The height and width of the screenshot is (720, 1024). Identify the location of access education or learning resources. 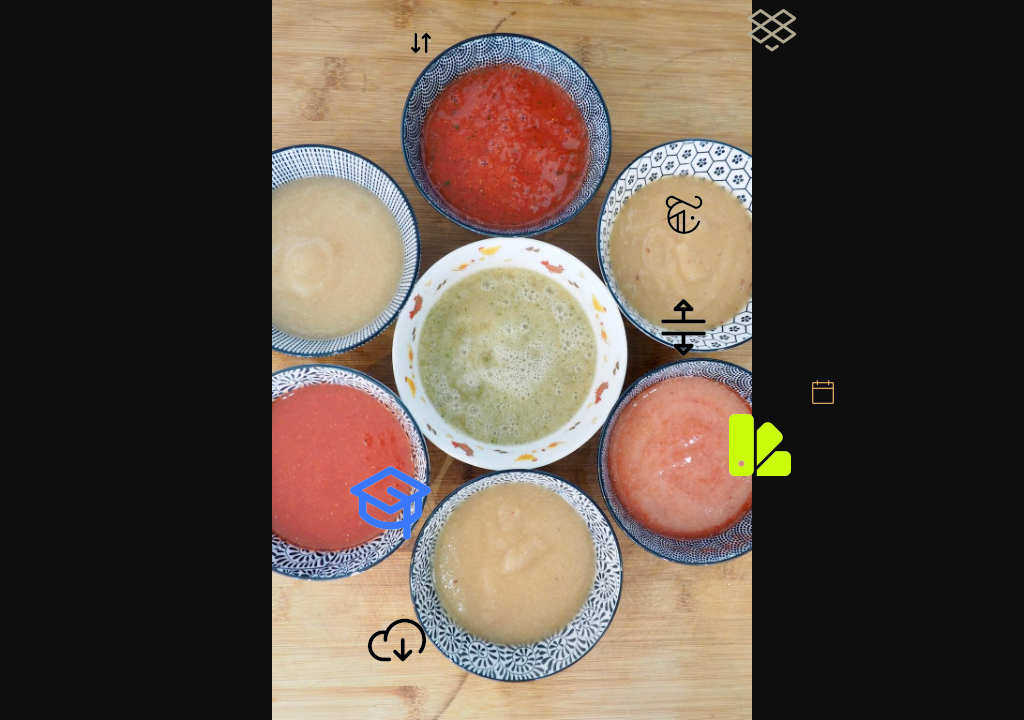
(390, 500).